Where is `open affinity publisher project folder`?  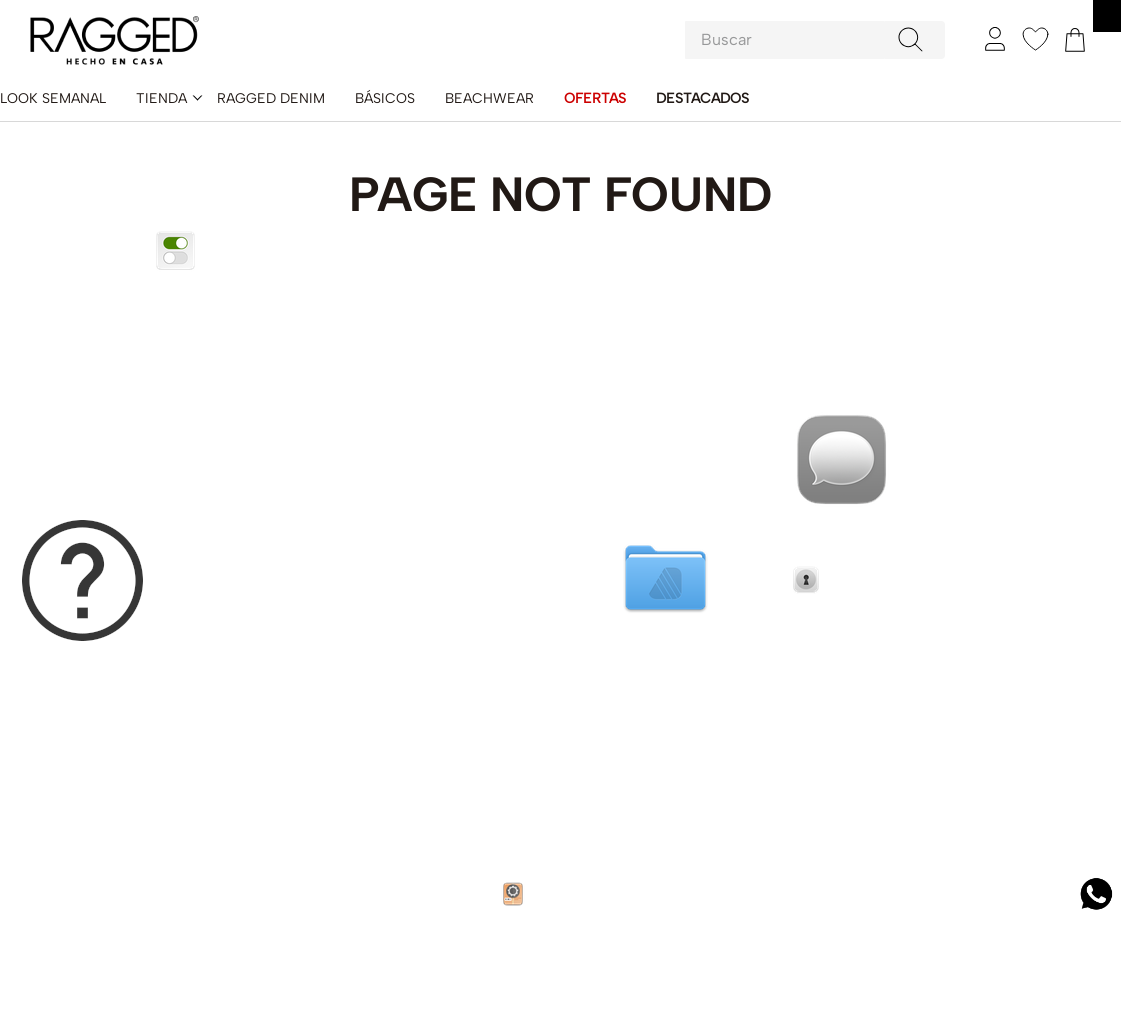
open affinity publisher project folder is located at coordinates (665, 577).